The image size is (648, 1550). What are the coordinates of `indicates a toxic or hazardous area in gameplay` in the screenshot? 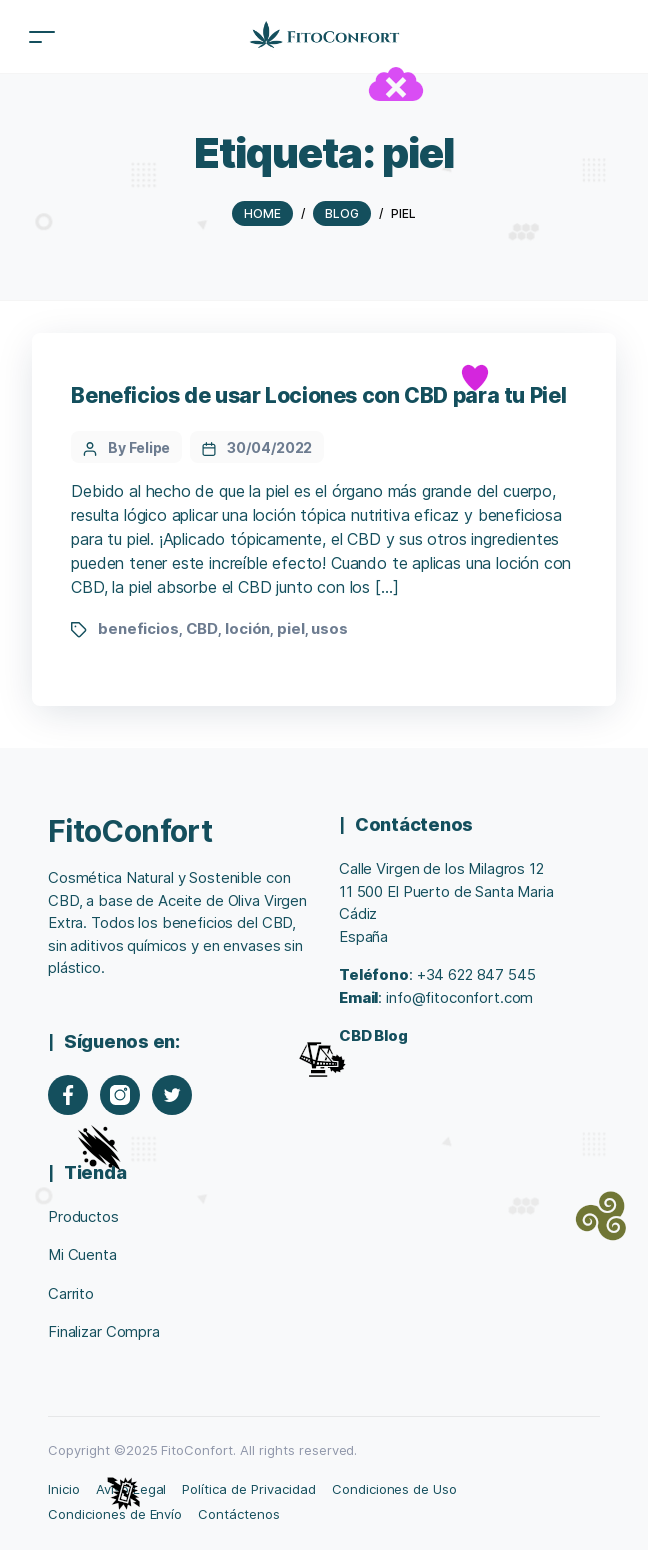 It's located at (396, 84).